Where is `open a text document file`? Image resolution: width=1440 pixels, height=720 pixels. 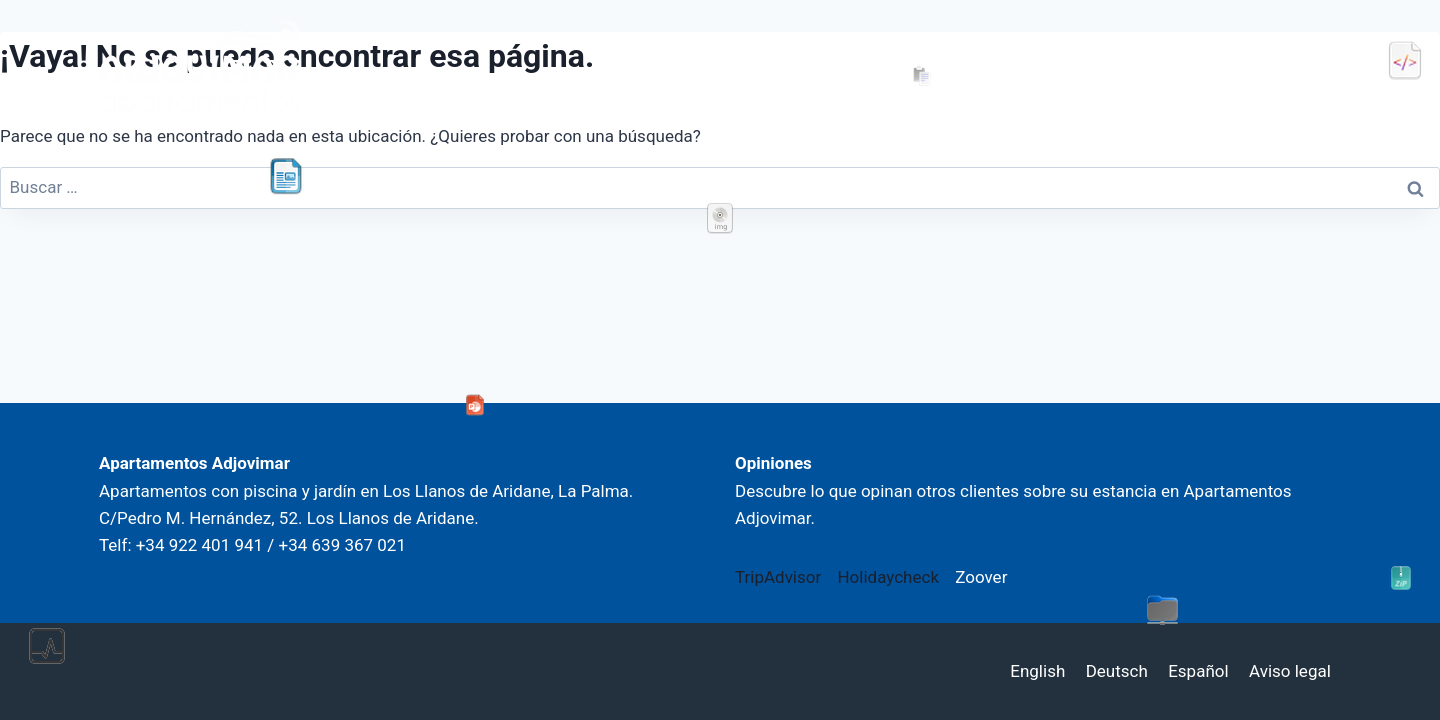 open a text document file is located at coordinates (286, 176).